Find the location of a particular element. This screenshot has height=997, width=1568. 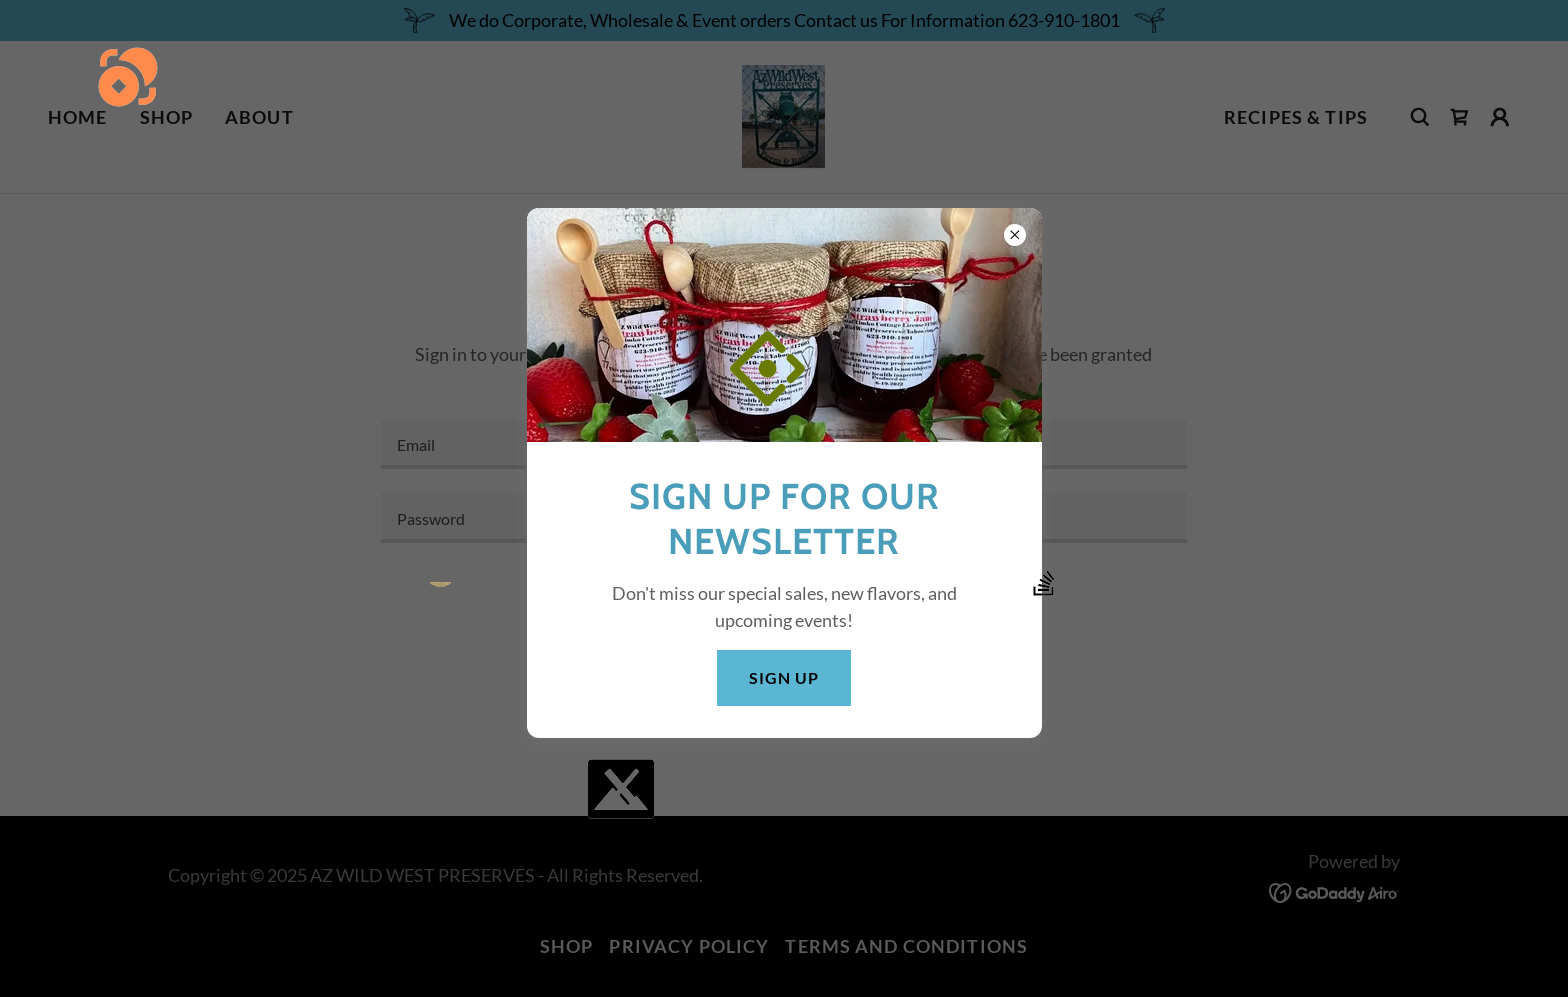

Aston Martin brand logo is located at coordinates (440, 584).